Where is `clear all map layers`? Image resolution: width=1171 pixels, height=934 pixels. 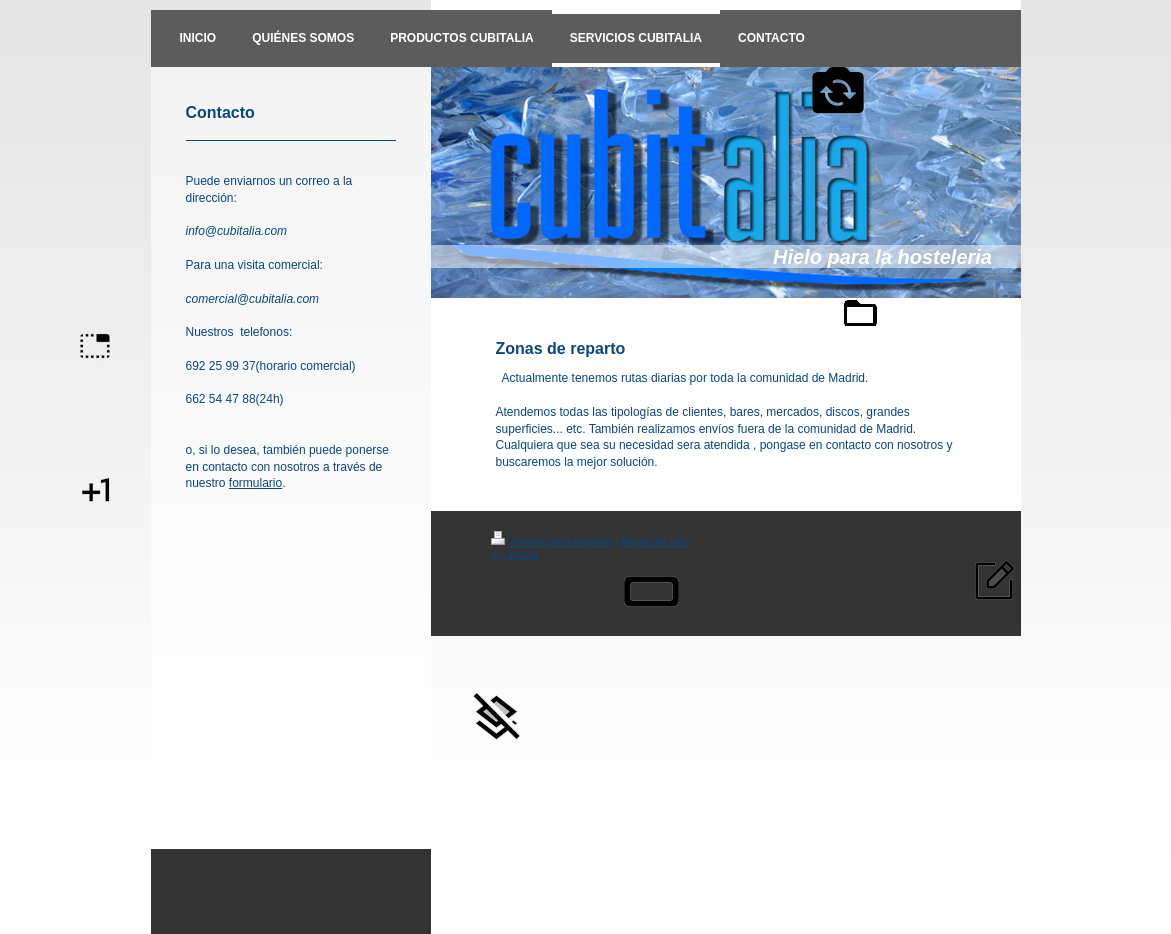
clear all map layers is located at coordinates (496, 718).